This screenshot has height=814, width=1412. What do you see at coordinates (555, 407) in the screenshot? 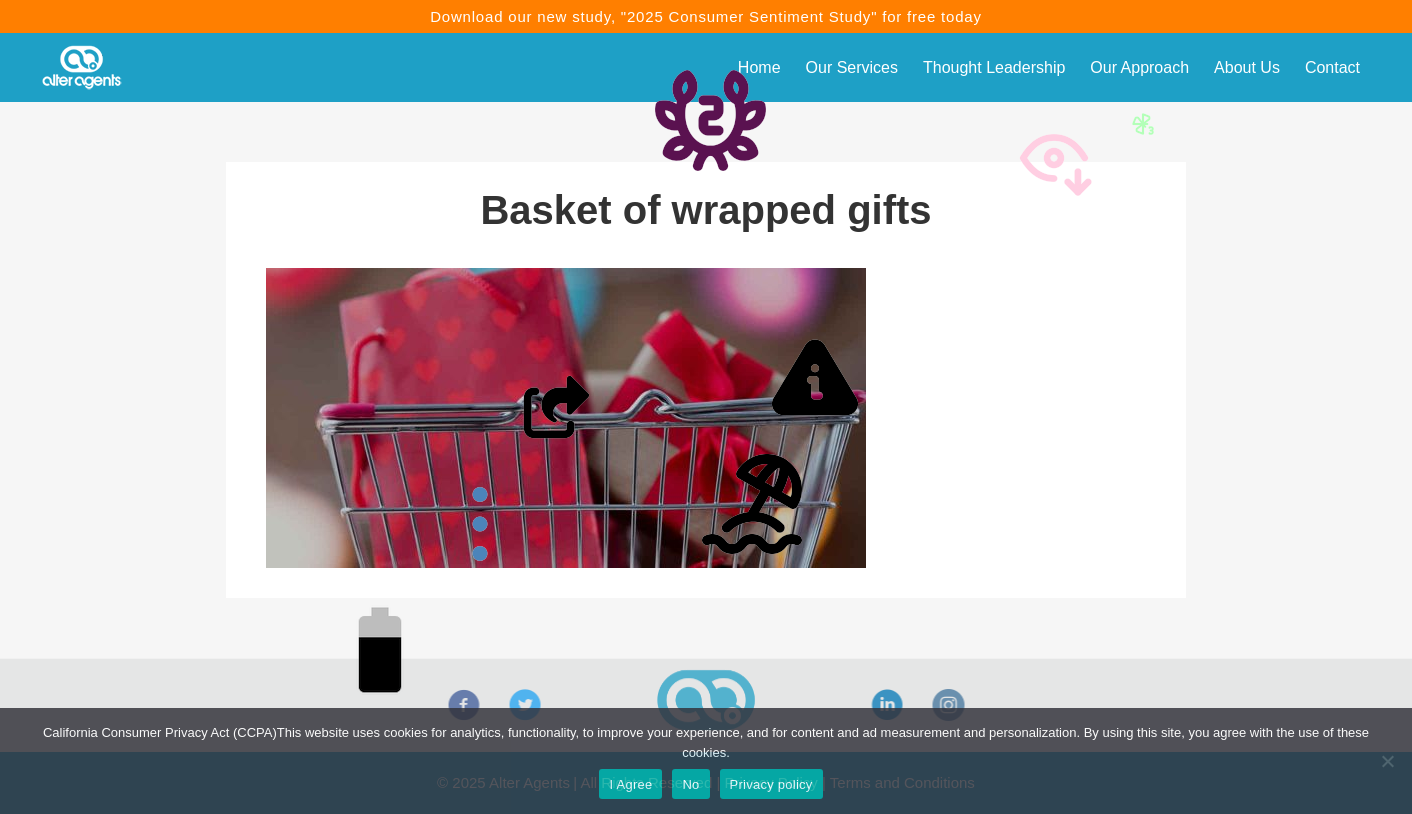
I see `share content to another app or platform` at bounding box center [555, 407].